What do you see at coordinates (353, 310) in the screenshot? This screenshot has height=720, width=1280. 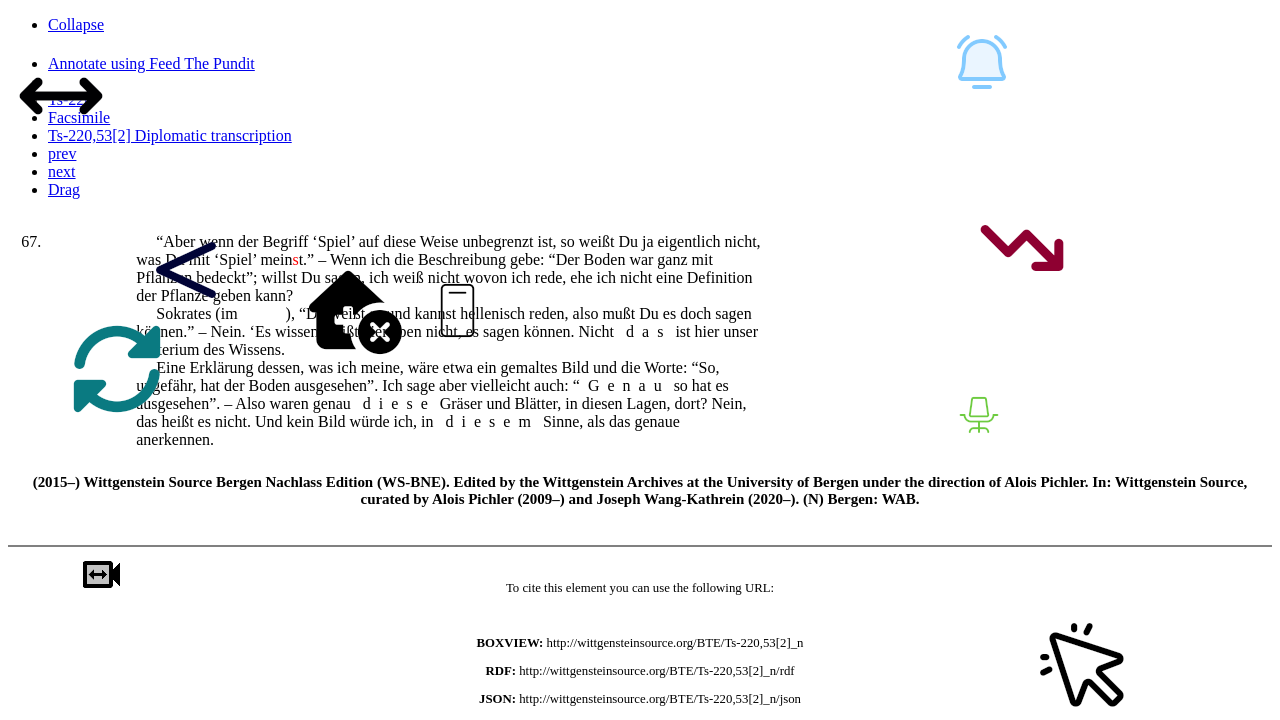 I see `medical facility or clinic unavailable` at bounding box center [353, 310].